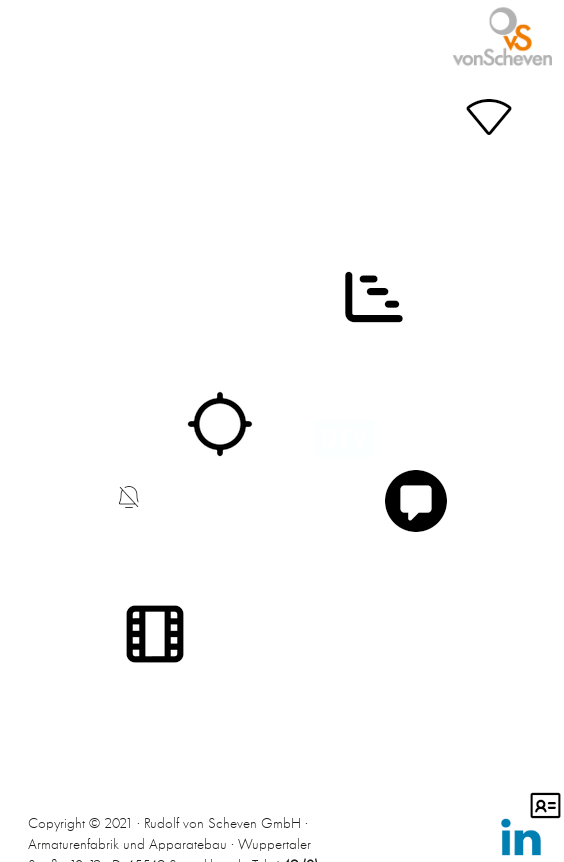 The height and width of the screenshot is (862, 564). Describe the element at coordinates (416, 501) in the screenshot. I see `view discussion feed` at that location.